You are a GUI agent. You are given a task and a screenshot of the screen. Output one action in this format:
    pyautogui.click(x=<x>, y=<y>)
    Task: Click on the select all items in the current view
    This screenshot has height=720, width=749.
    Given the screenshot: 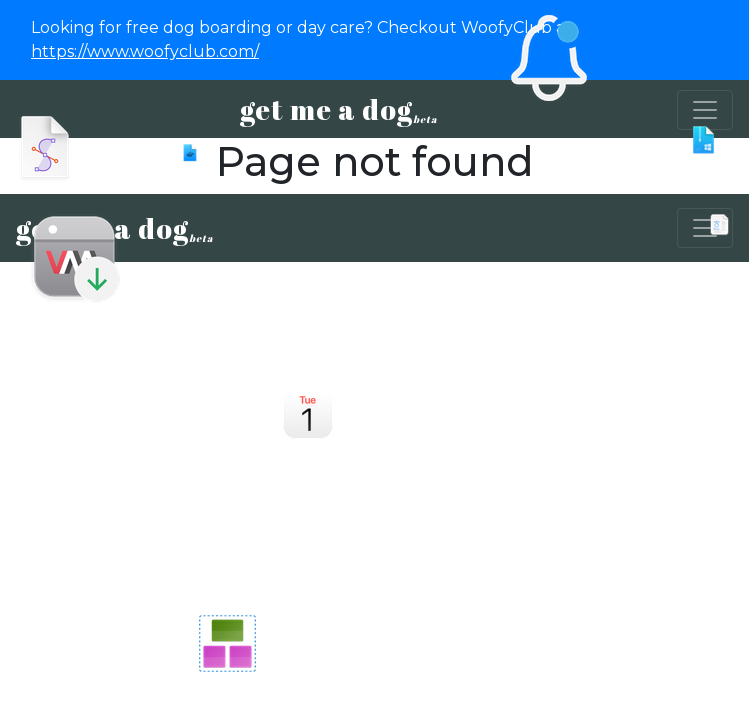 What is the action you would take?
    pyautogui.click(x=227, y=643)
    